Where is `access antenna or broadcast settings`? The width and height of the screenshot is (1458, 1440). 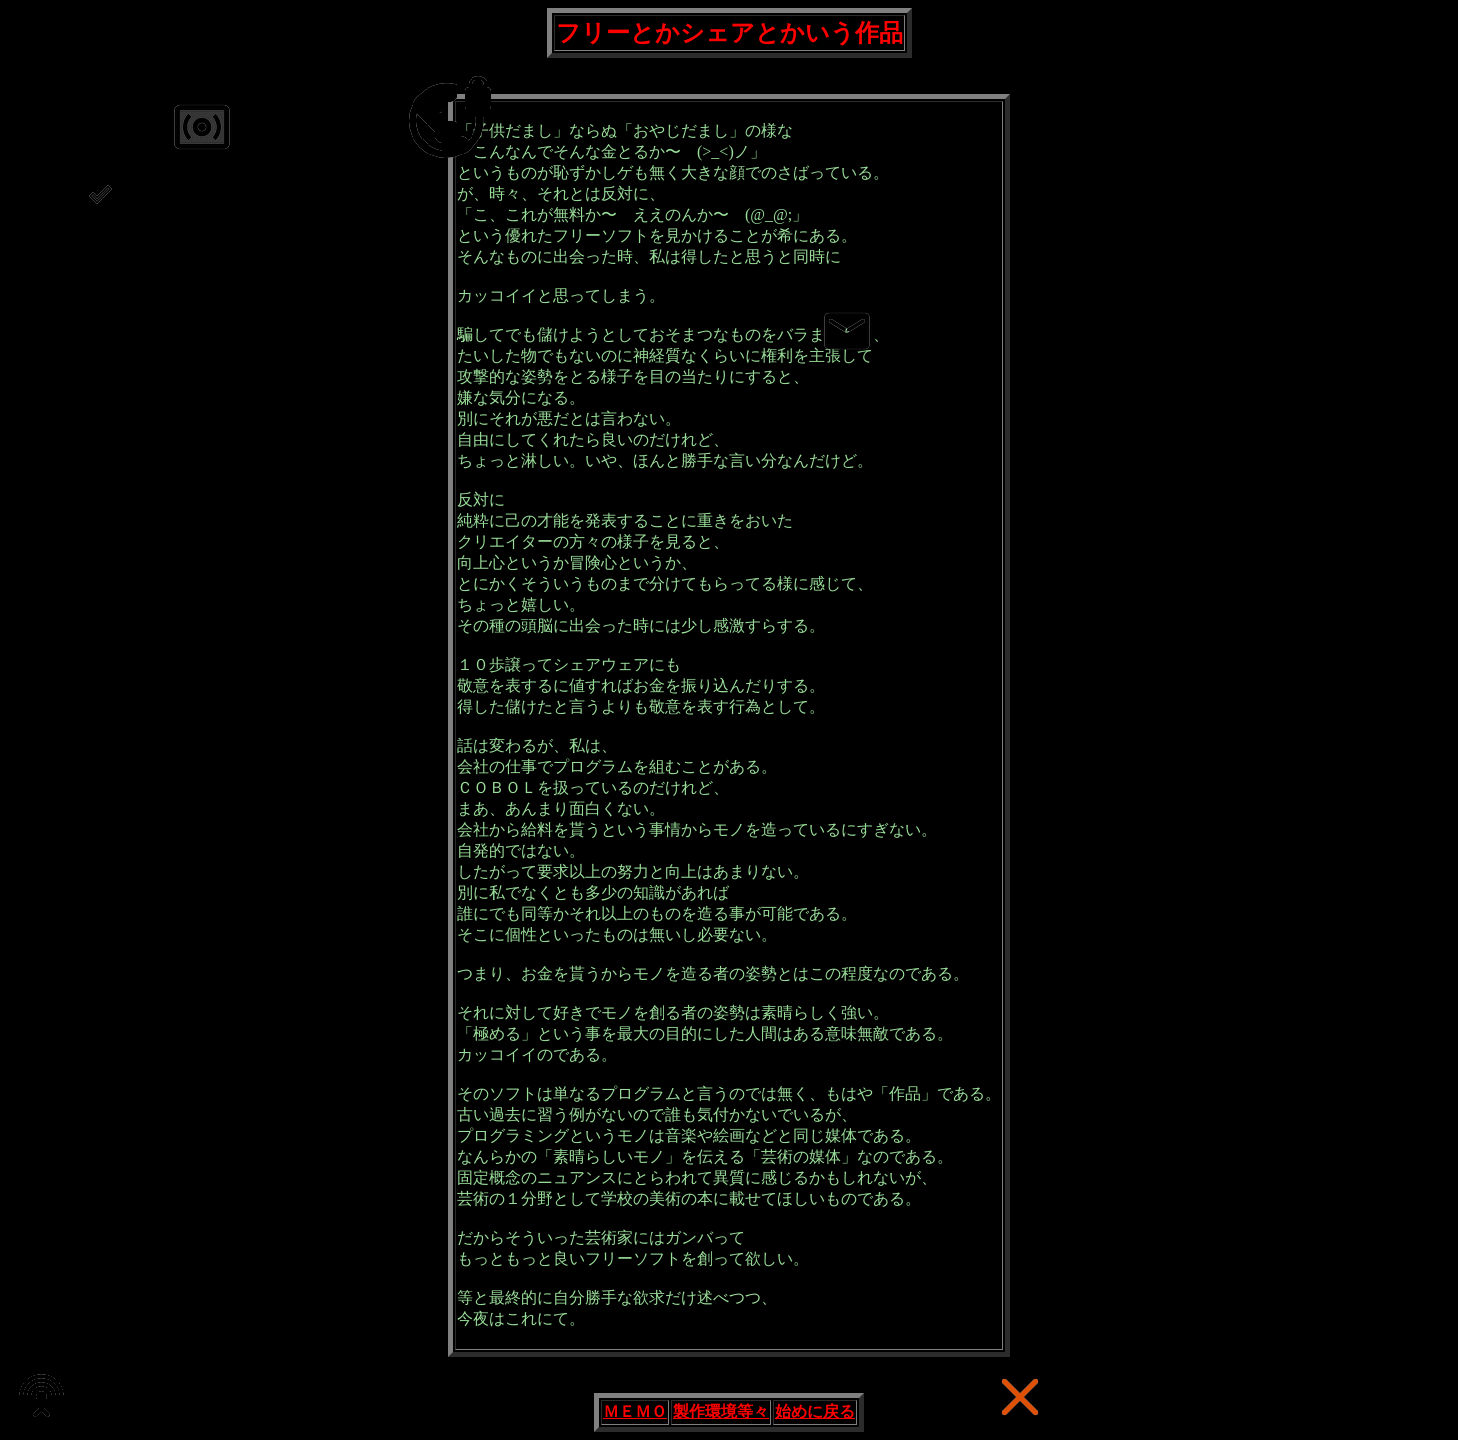 access antenna or broadcast settings is located at coordinates (41, 1396).